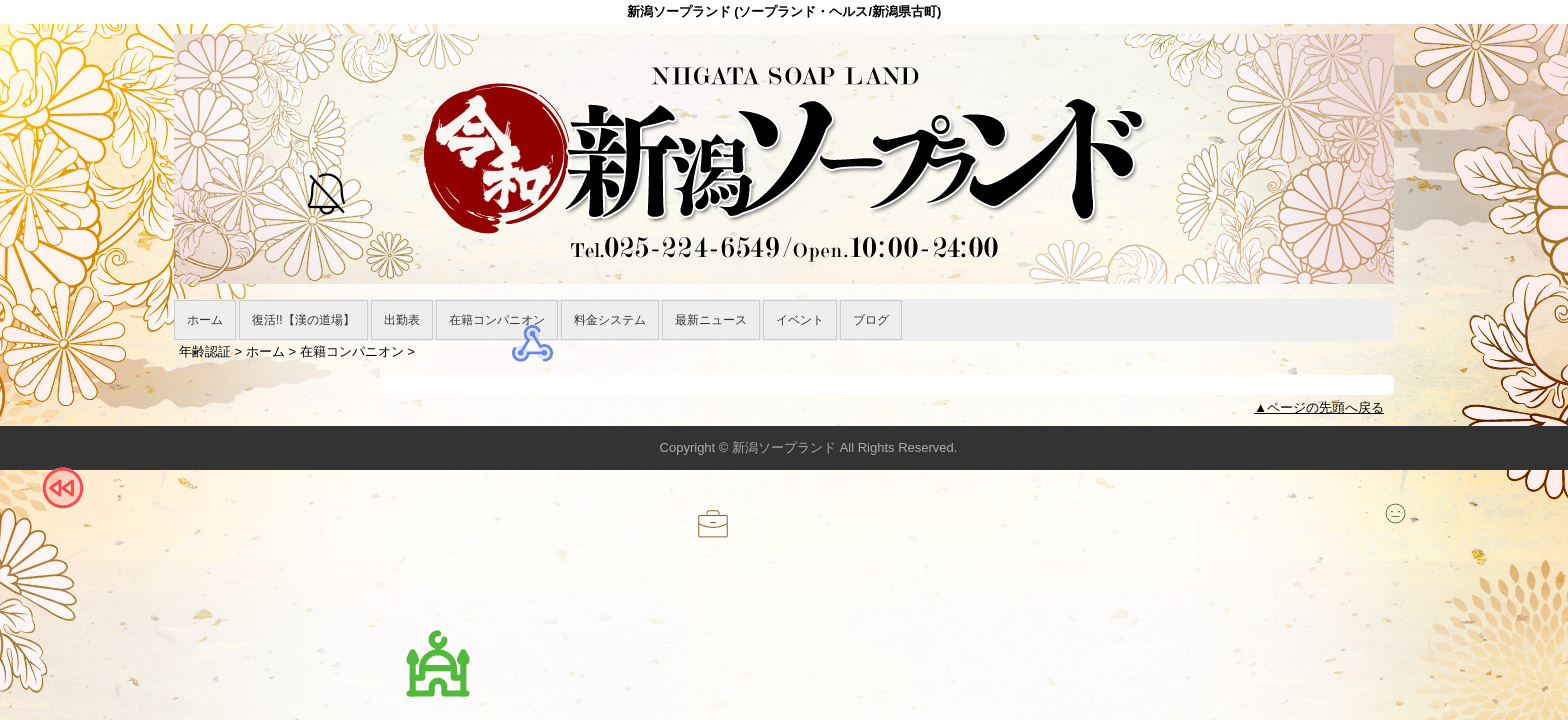 The height and width of the screenshot is (720, 1568). What do you see at coordinates (438, 665) in the screenshot?
I see `indicates a mosque or islamic place of worship` at bounding box center [438, 665].